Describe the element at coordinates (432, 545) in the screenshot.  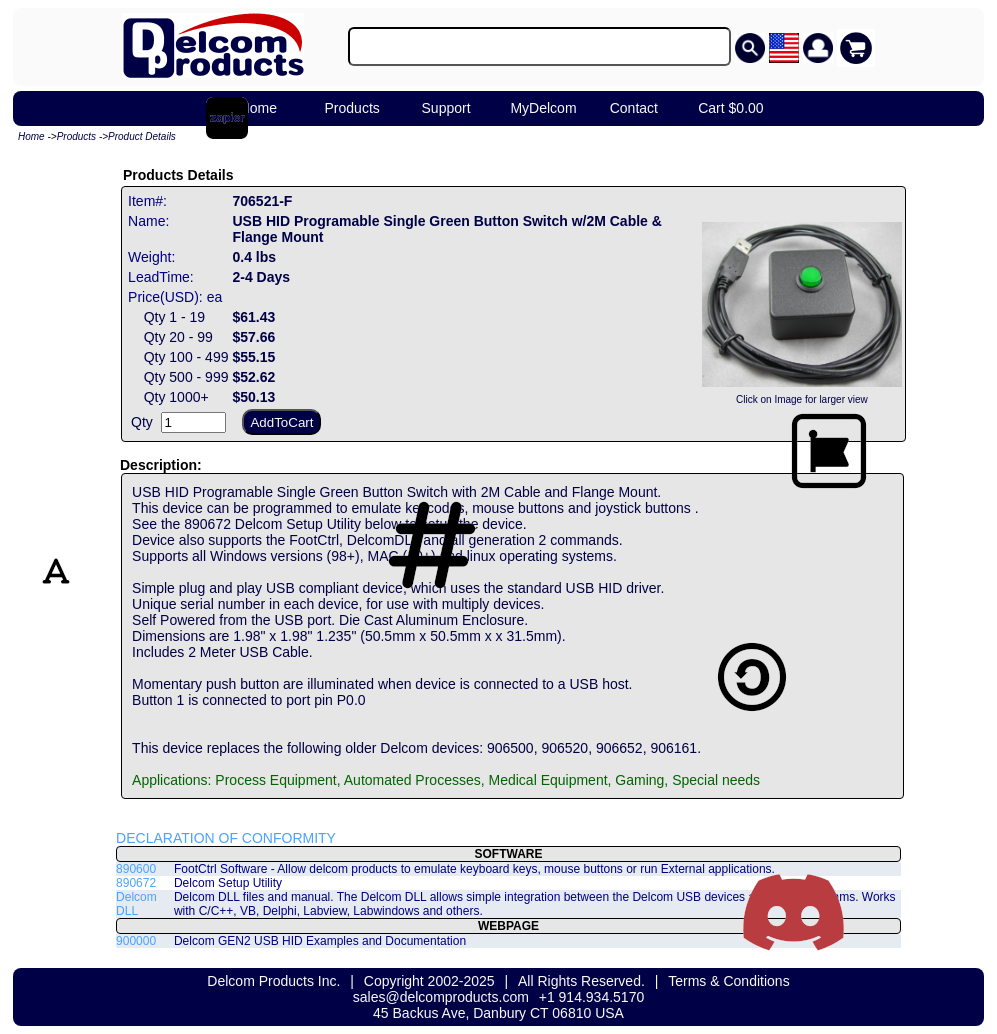
I see `add or search hashtags` at that location.